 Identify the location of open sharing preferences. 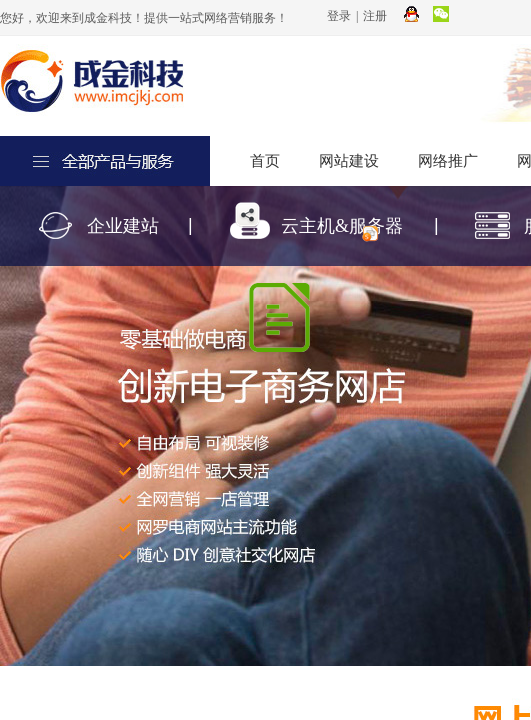
(247, 214).